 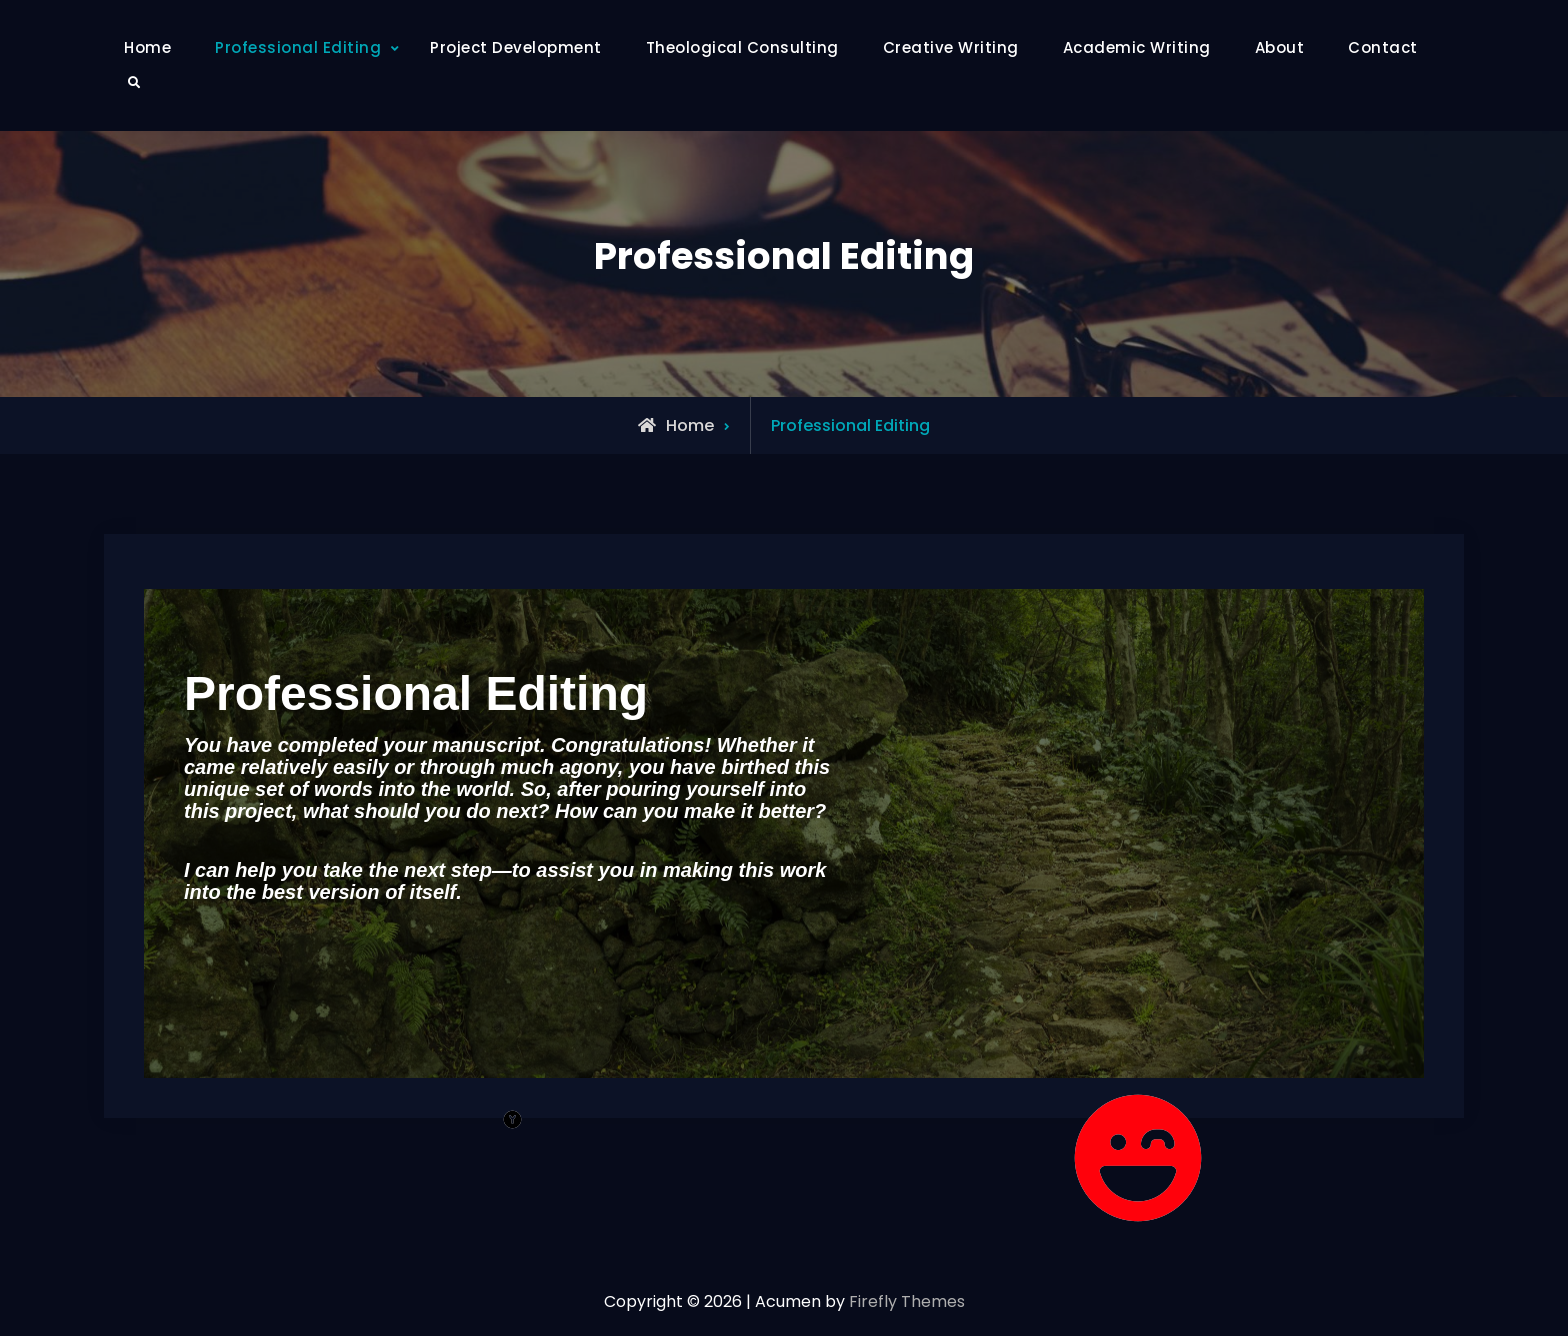 What do you see at coordinates (512, 1119) in the screenshot?
I see `press the Y button on xbox controller` at bounding box center [512, 1119].